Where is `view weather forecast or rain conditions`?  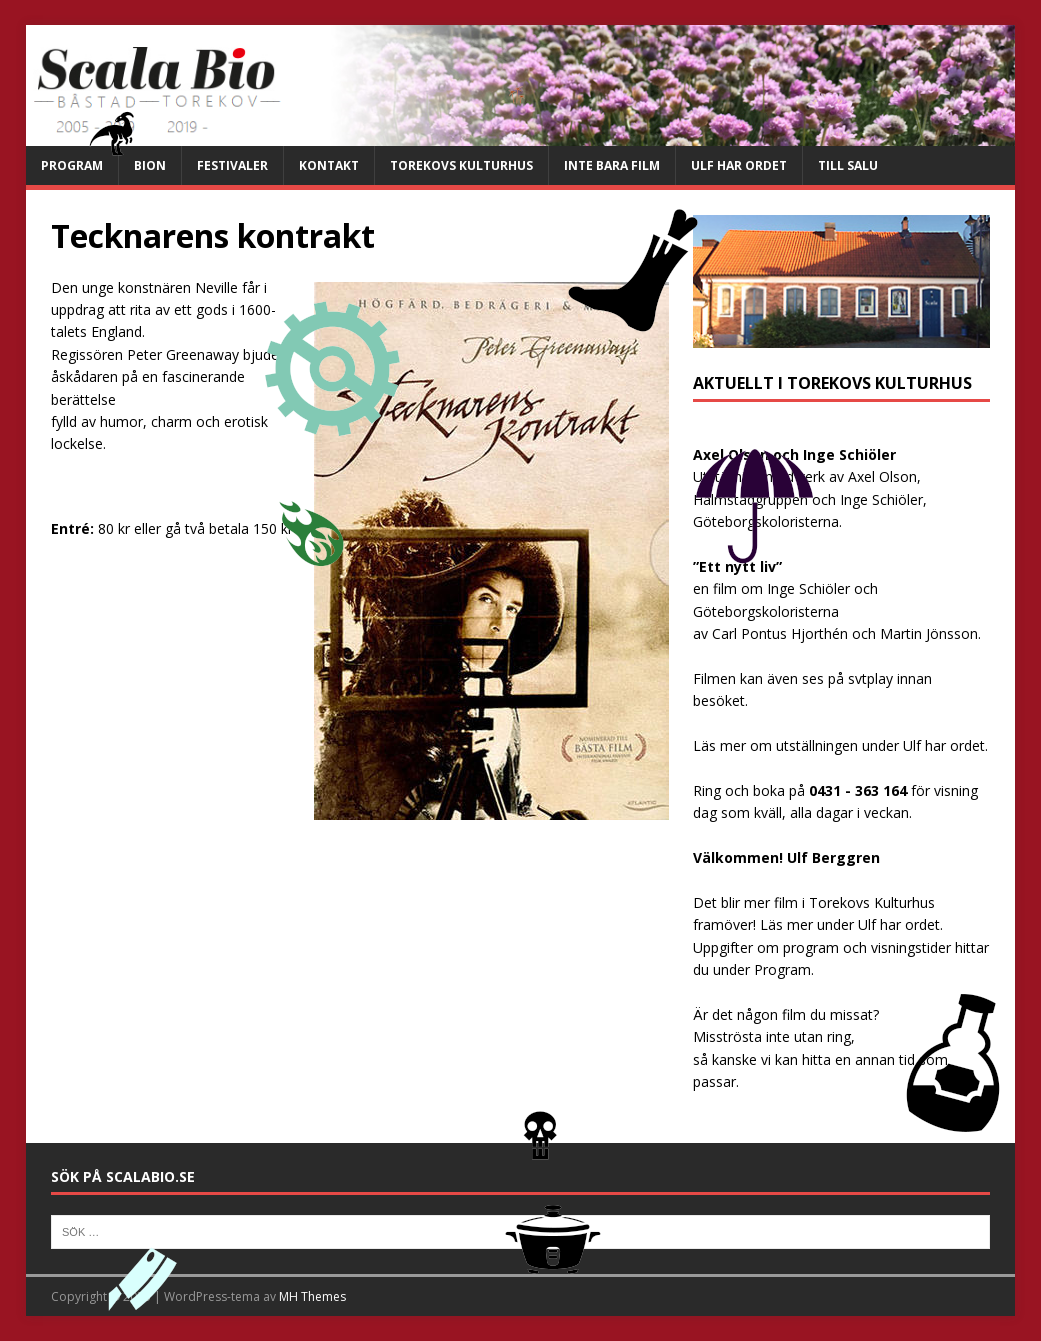
view weather forecast or rain conditions is located at coordinates (754, 505).